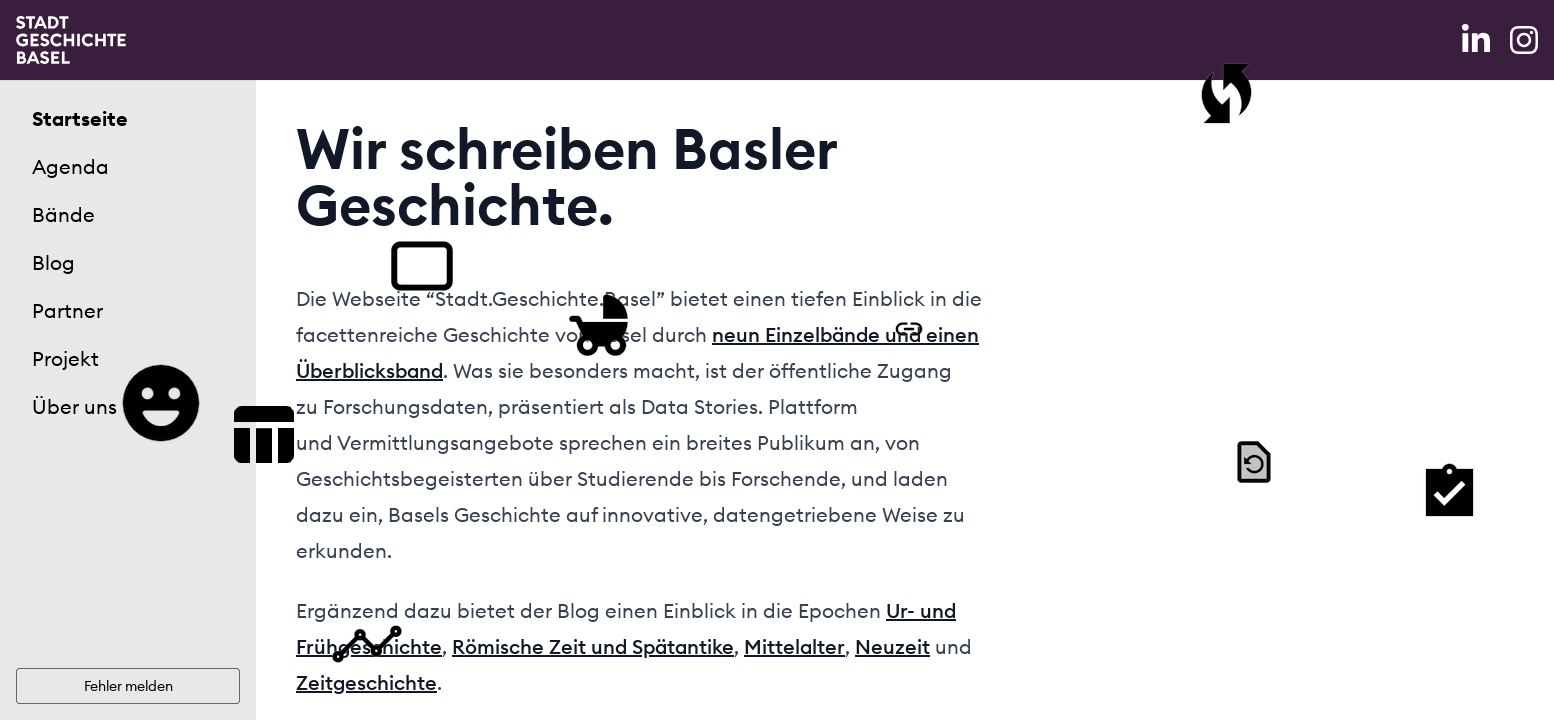 The width and height of the screenshot is (1554, 720). I want to click on initiate wifi protected setup (WPS) connection, so click(1226, 93).